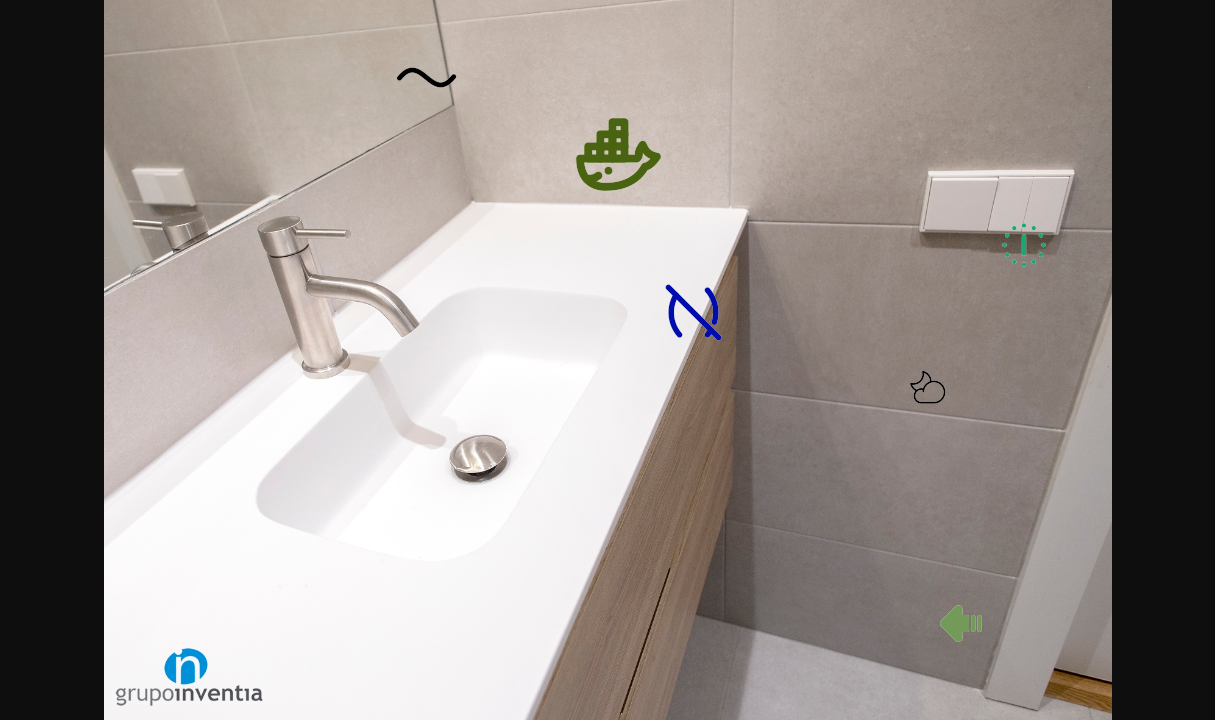 This screenshot has width=1215, height=720. What do you see at coordinates (960, 623) in the screenshot?
I see `go back to previous section` at bounding box center [960, 623].